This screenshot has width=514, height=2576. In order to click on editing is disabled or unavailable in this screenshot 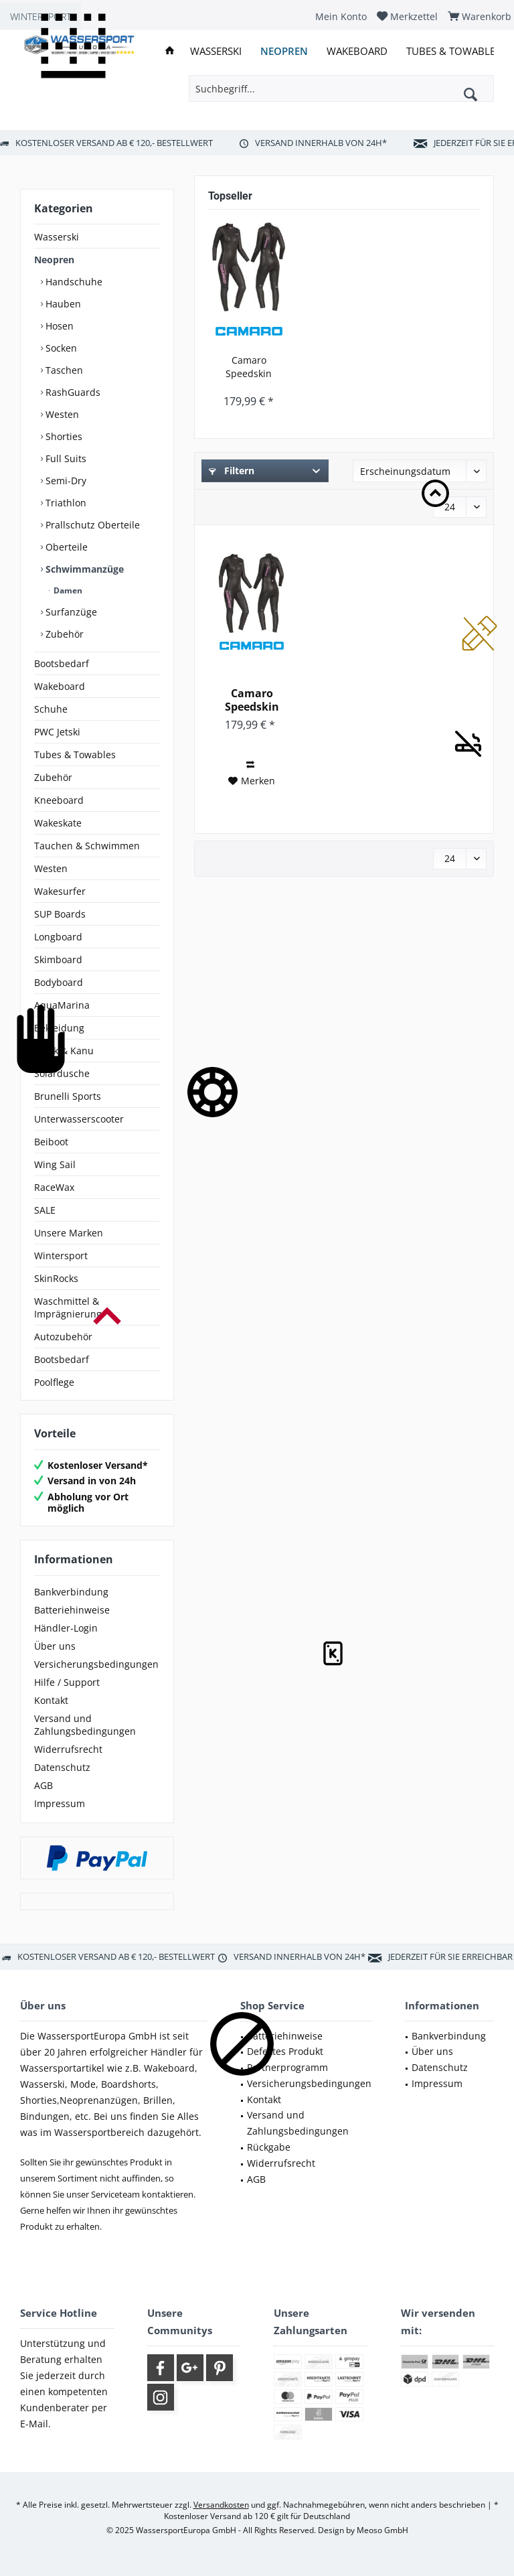, I will do `click(479, 634)`.